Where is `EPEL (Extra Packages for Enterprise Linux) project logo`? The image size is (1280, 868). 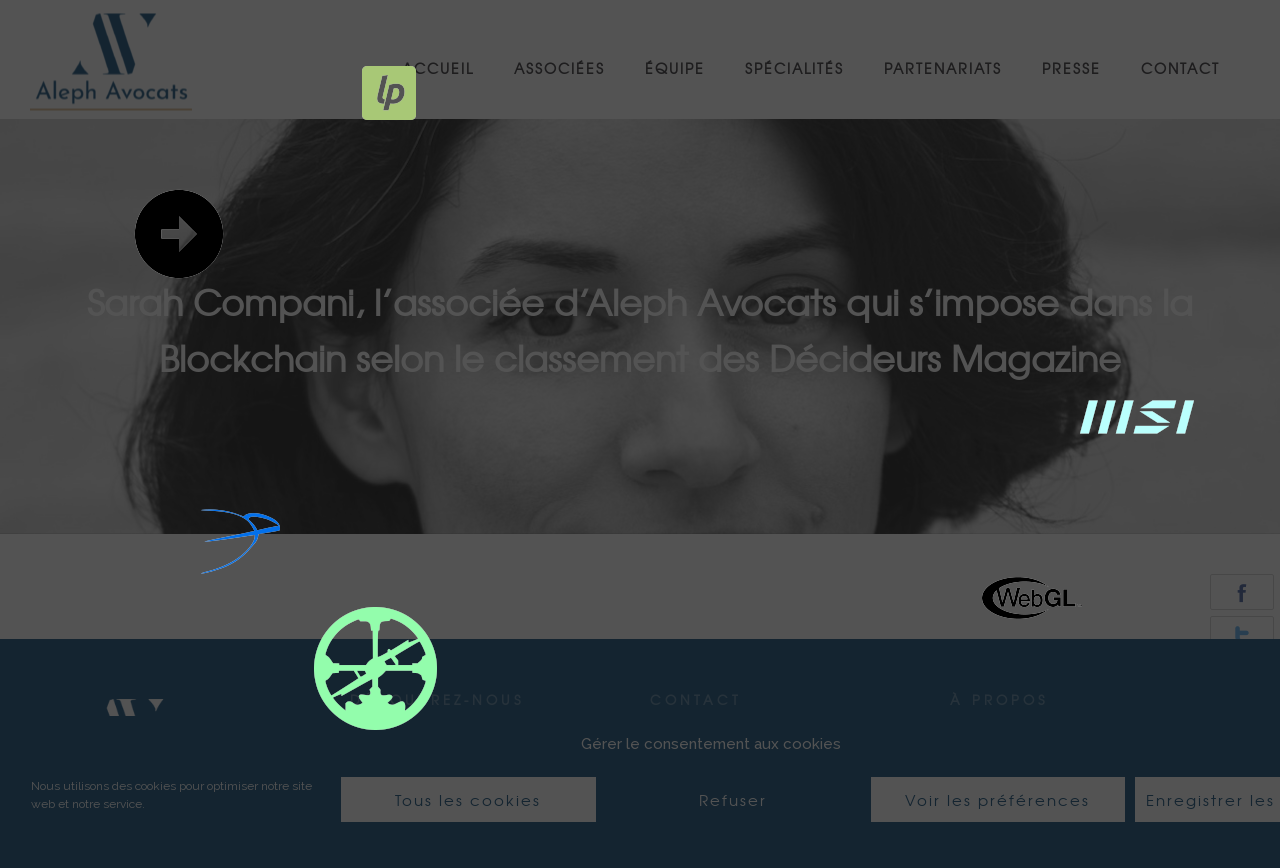
EPEL (Extra Packages for Enterprise Linux) project logo is located at coordinates (240, 541).